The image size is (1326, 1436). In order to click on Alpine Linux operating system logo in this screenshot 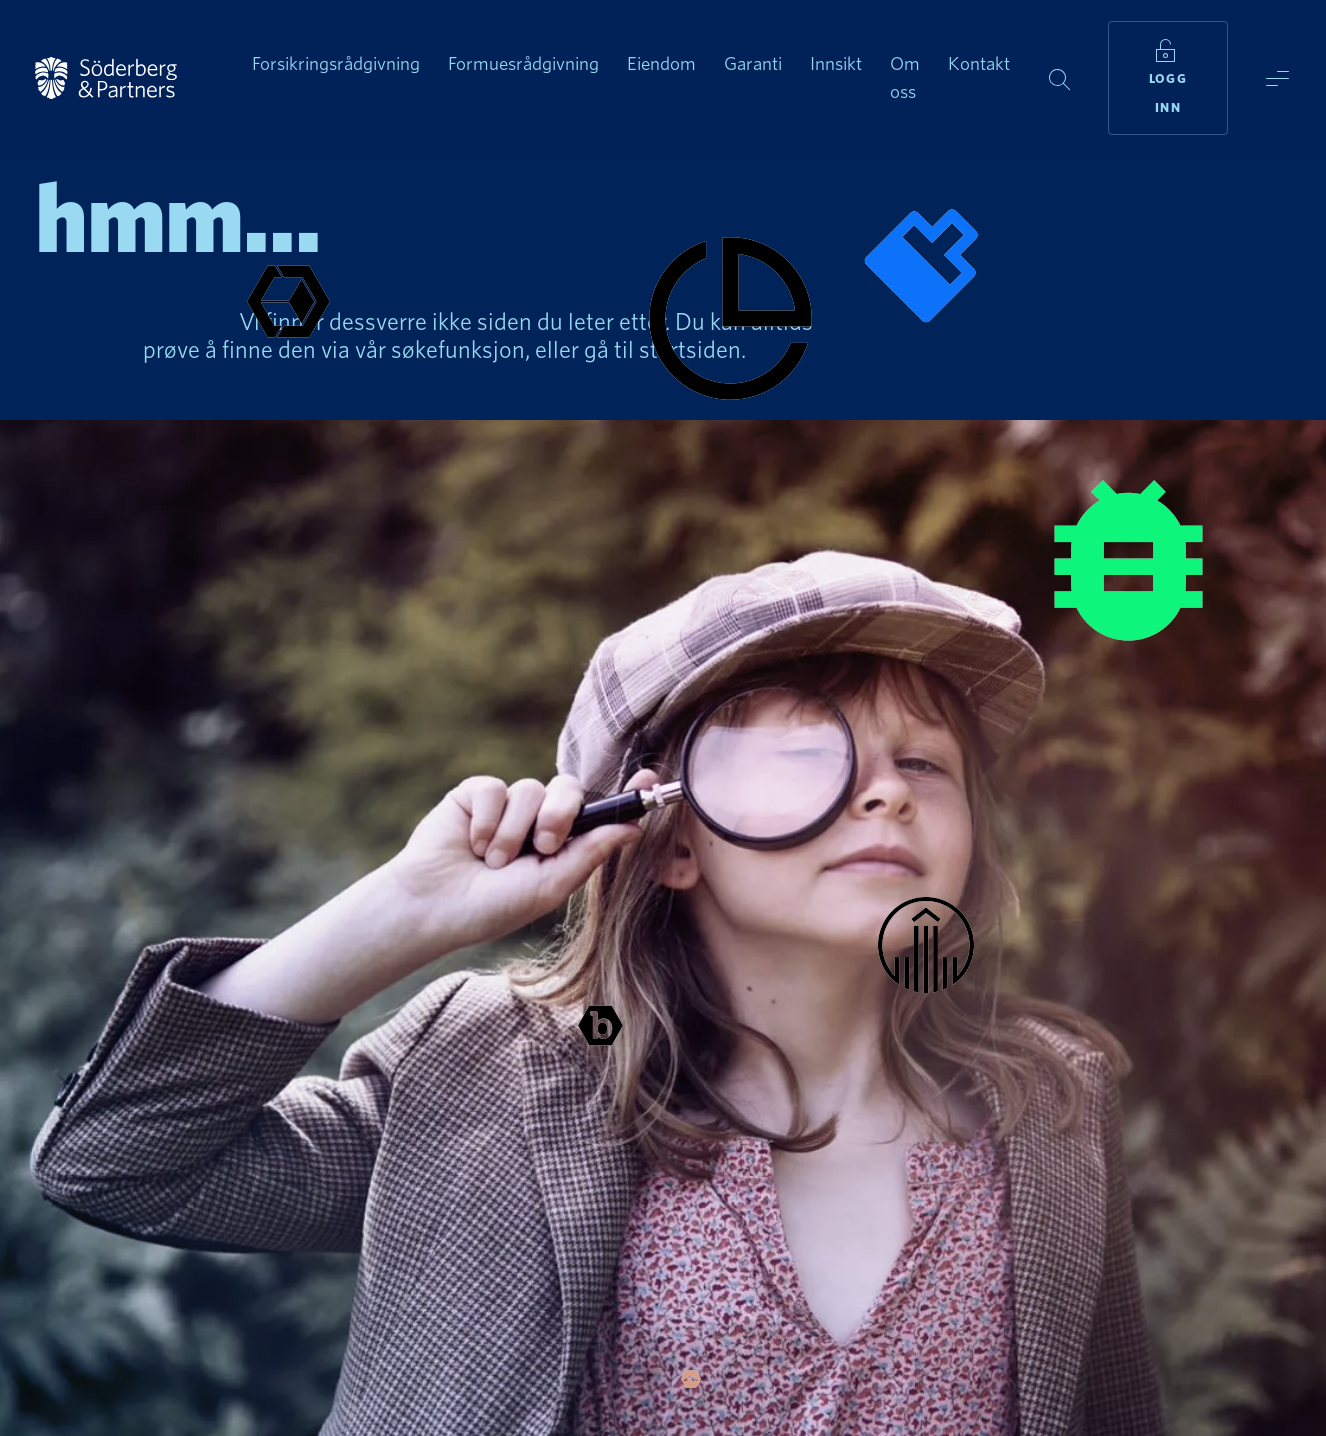, I will do `click(691, 1379)`.